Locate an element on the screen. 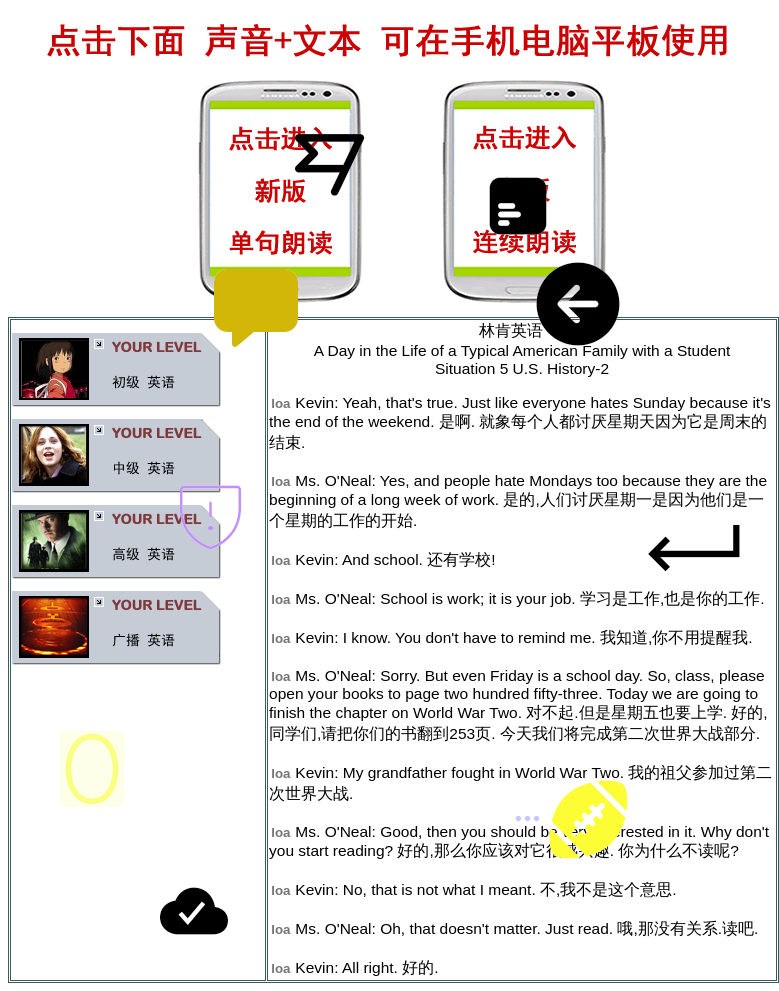 This screenshot has height=991, width=779. flag or bookmark an item is located at coordinates (327, 161).